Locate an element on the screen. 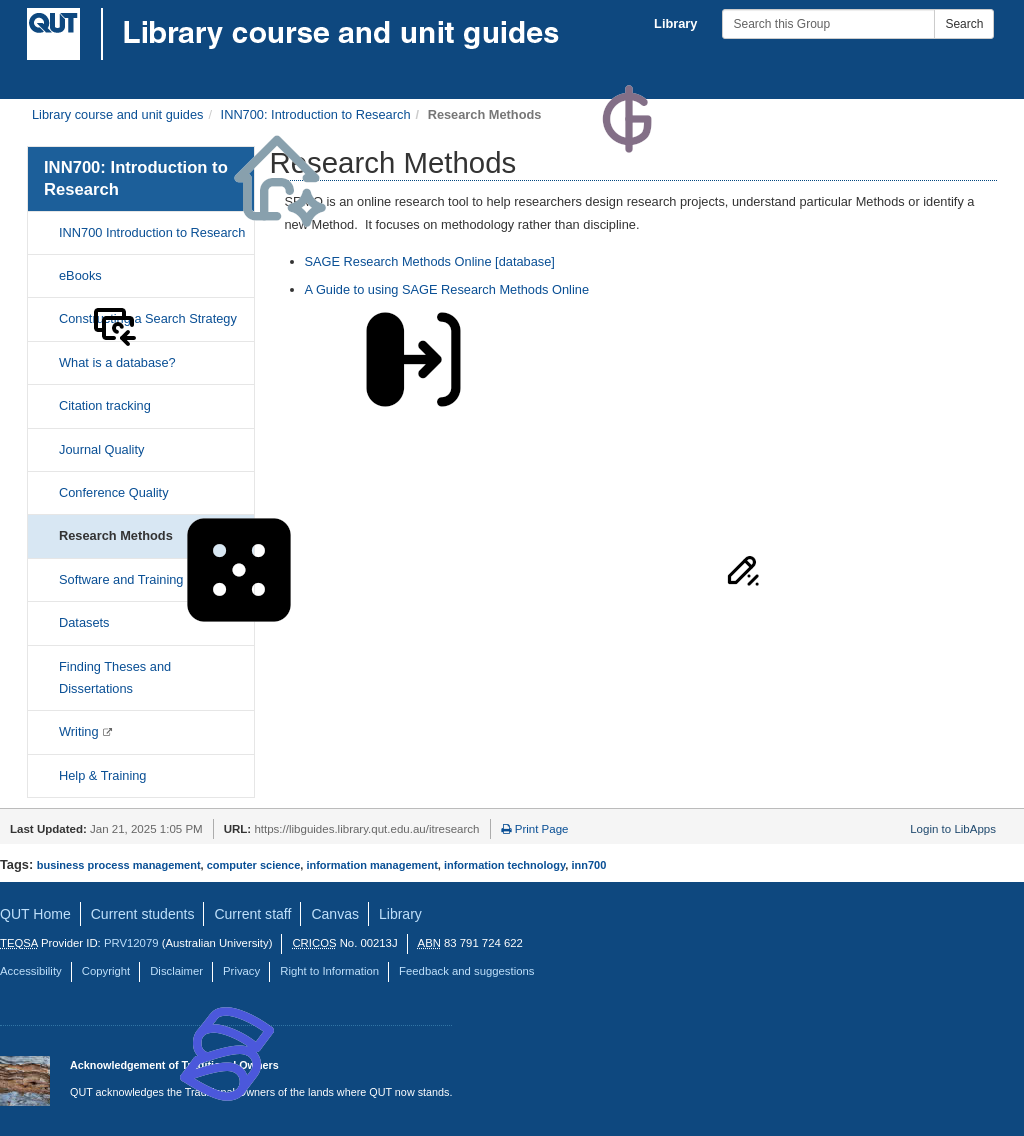 The width and height of the screenshot is (1024, 1136). move element to the right is located at coordinates (413, 359).